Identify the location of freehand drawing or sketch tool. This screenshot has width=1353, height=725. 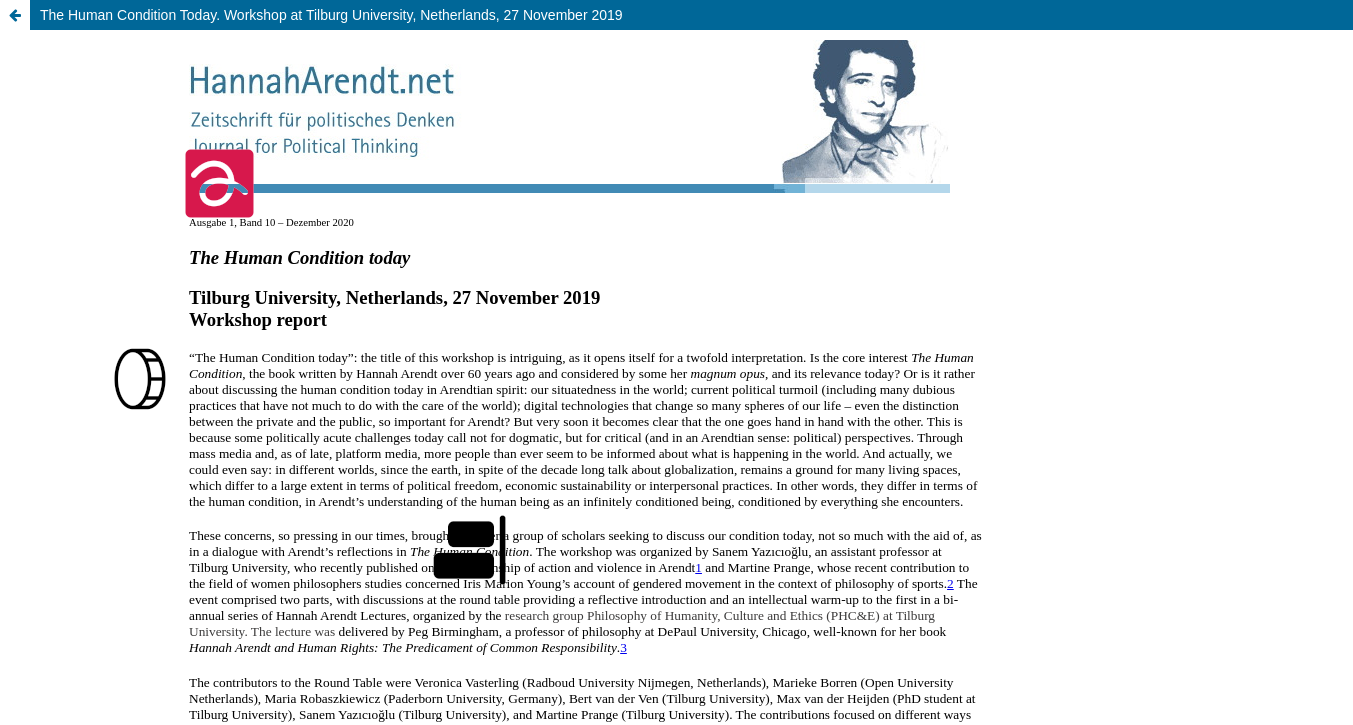
(219, 183).